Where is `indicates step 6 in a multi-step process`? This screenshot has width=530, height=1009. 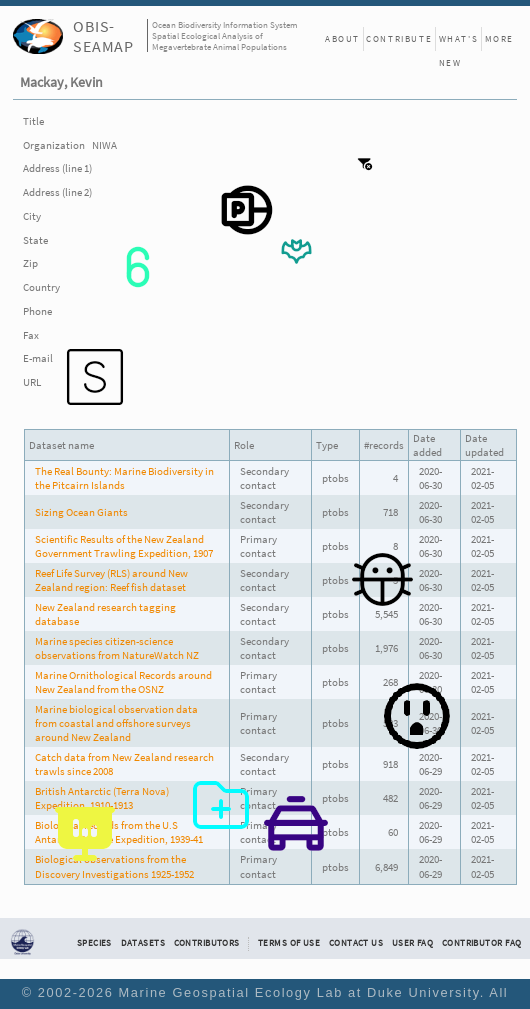 indicates step 6 in a multi-step process is located at coordinates (138, 267).